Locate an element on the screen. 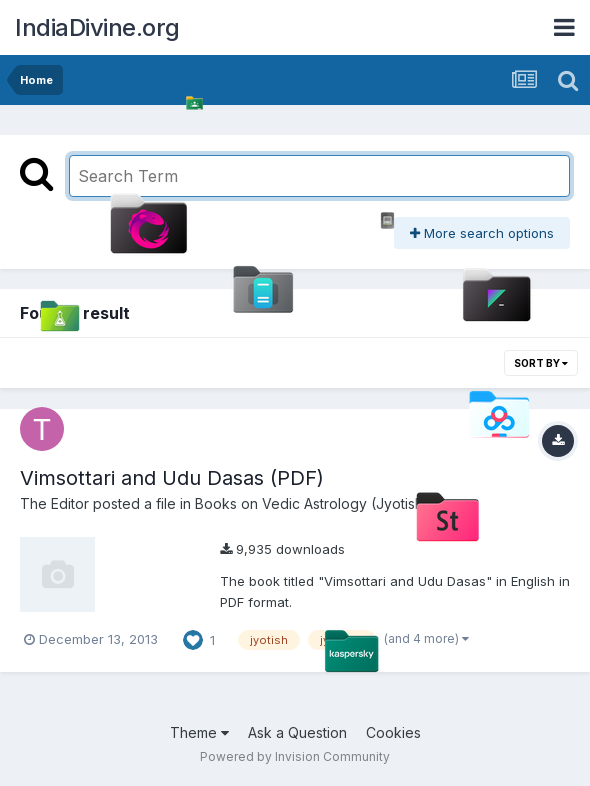 The width and height of the screenshot is (590, 786). open reactivex project folder is located at coordinates (148, 225).